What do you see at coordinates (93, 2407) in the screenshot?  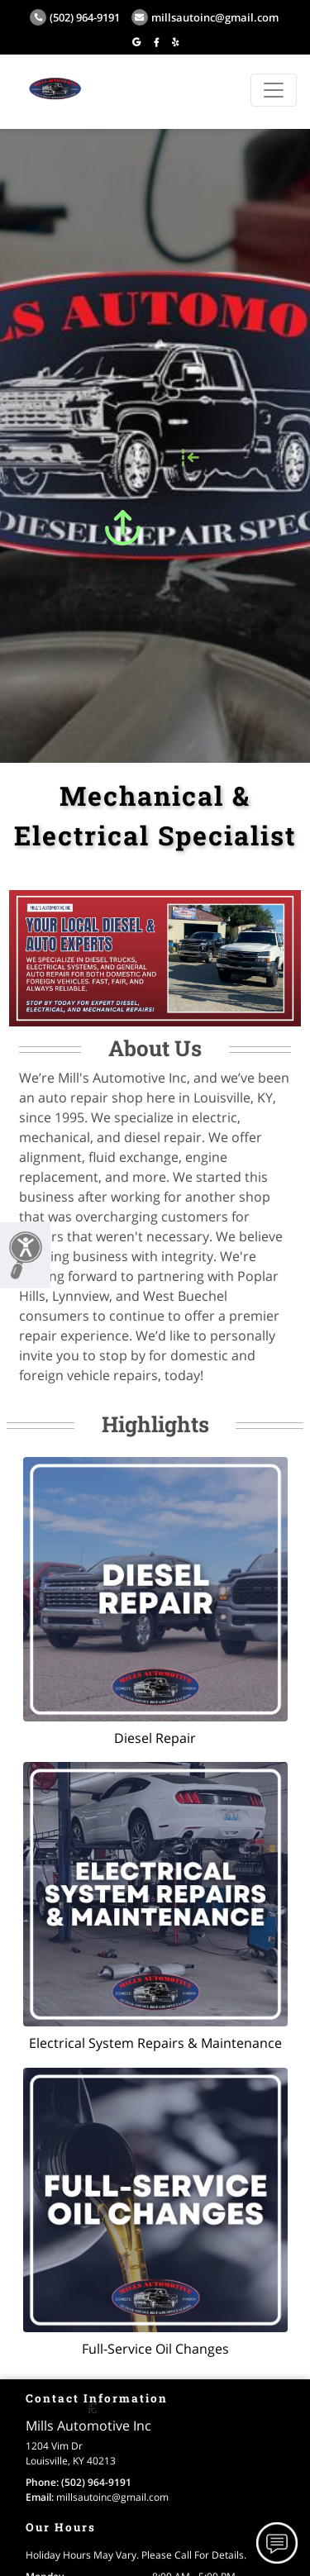 I see `view or manage British pound currency` at bounding box center [93, 2407].